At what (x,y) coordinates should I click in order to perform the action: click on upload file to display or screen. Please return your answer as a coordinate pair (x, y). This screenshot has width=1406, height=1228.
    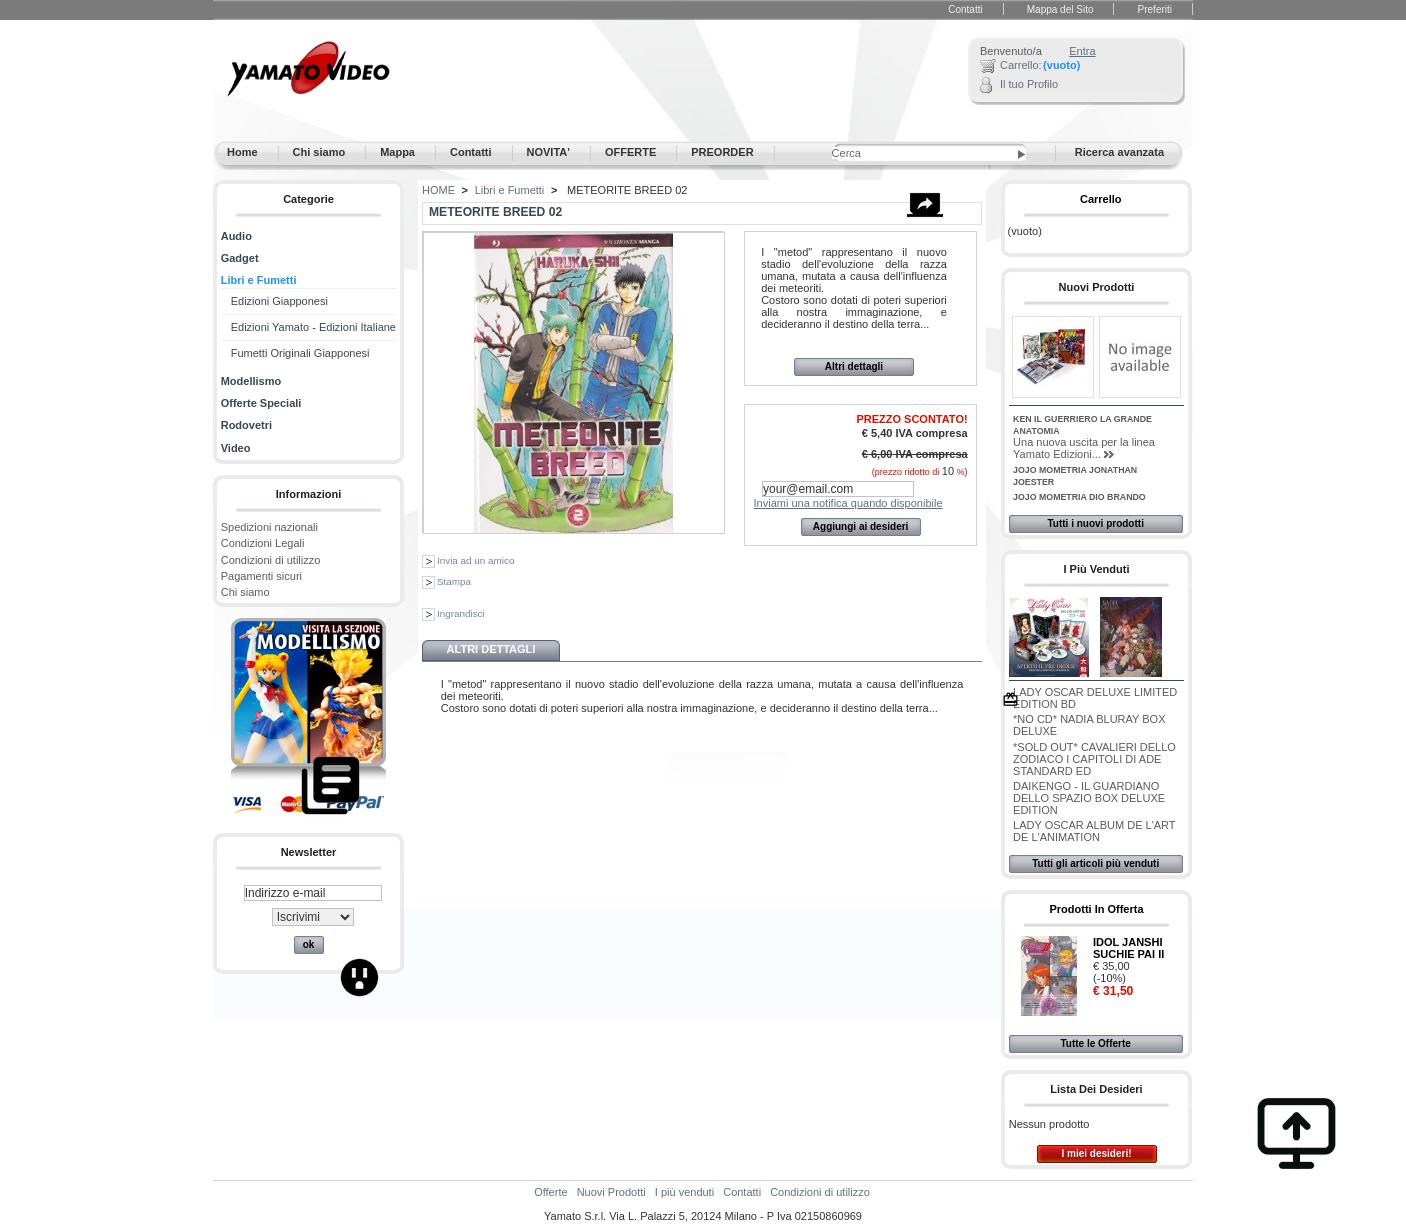
    Looking at the image, I should click on (1296, 1133).